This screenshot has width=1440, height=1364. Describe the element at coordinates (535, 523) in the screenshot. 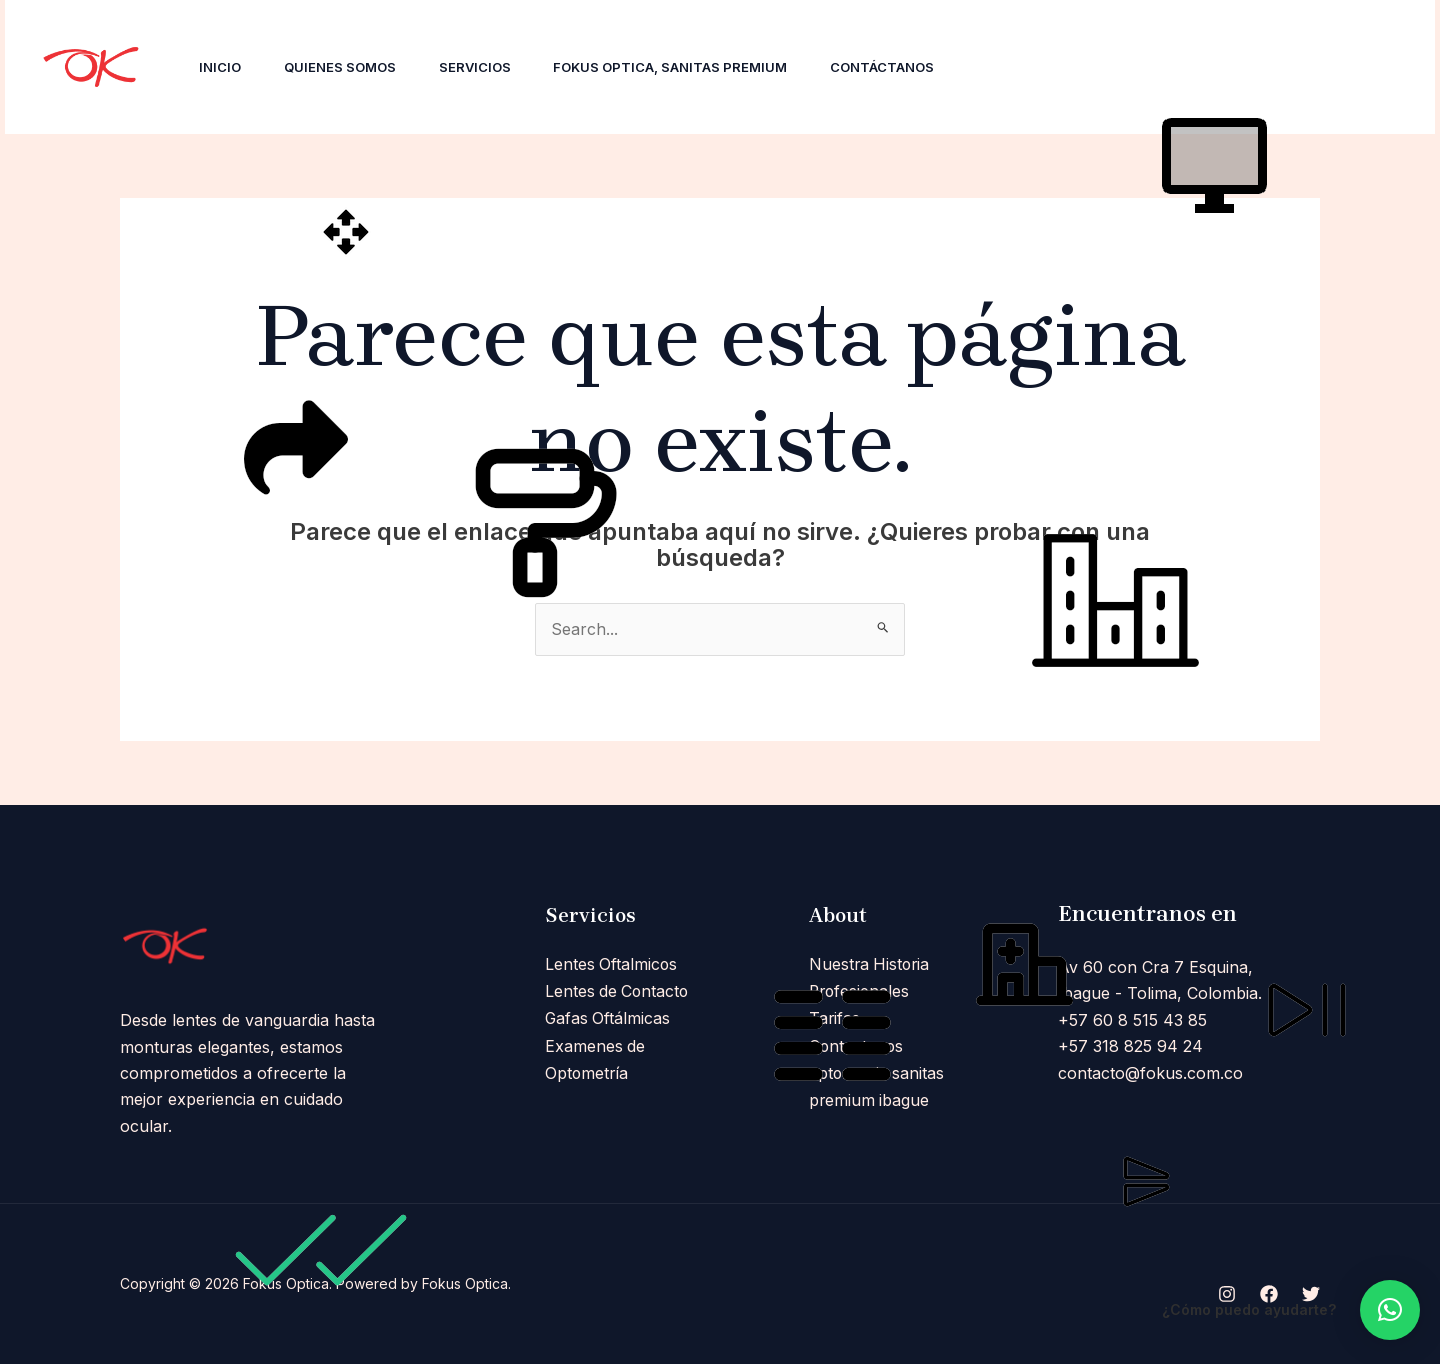

I see `access painting or drawing tools` at that location.